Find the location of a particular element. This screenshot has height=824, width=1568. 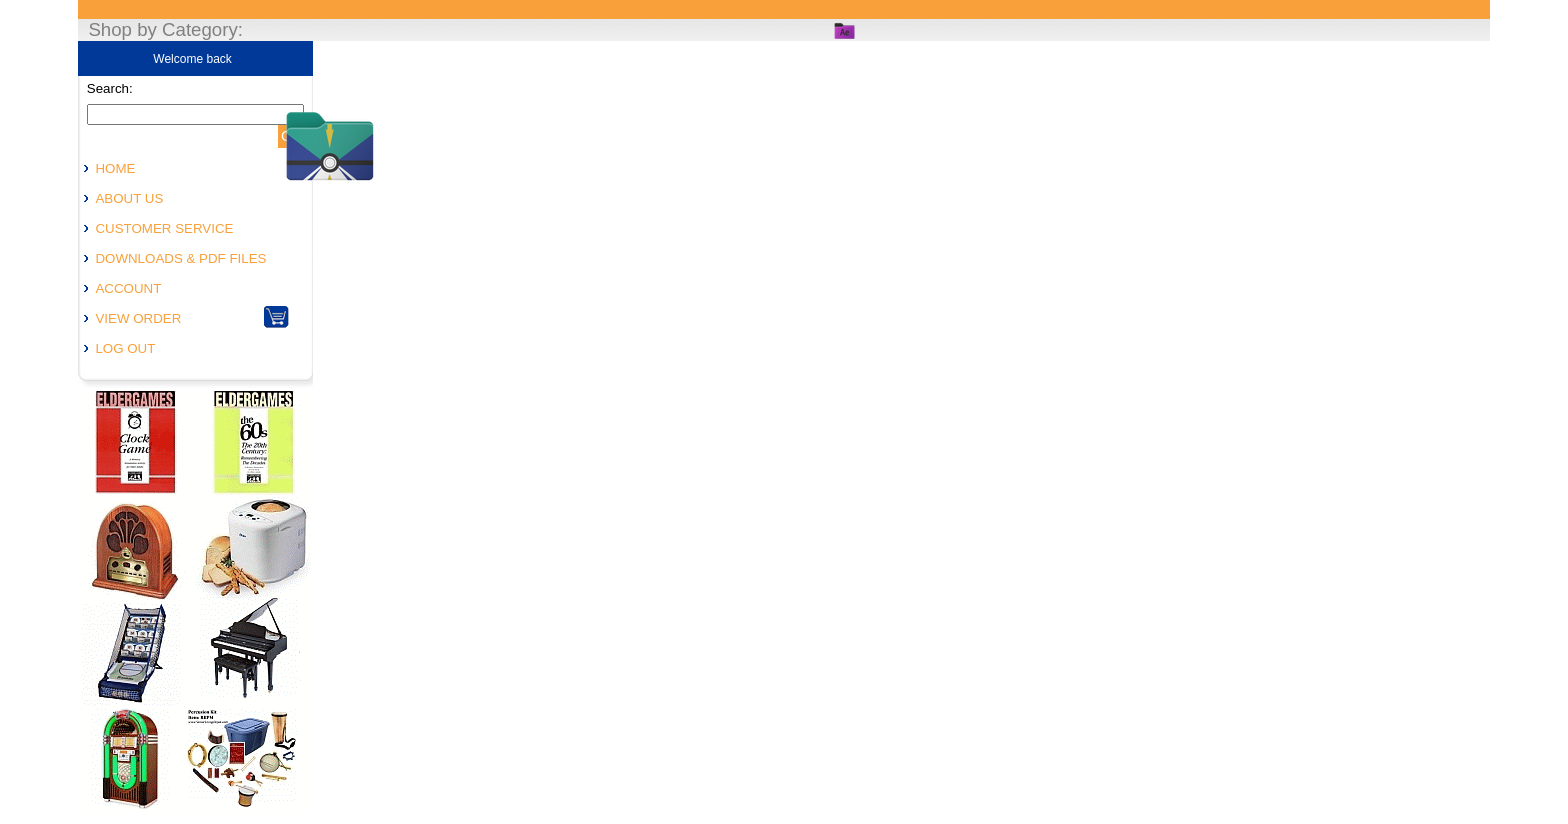

folder containing Adobe After Effects project files is located at coordinates (844, 31).